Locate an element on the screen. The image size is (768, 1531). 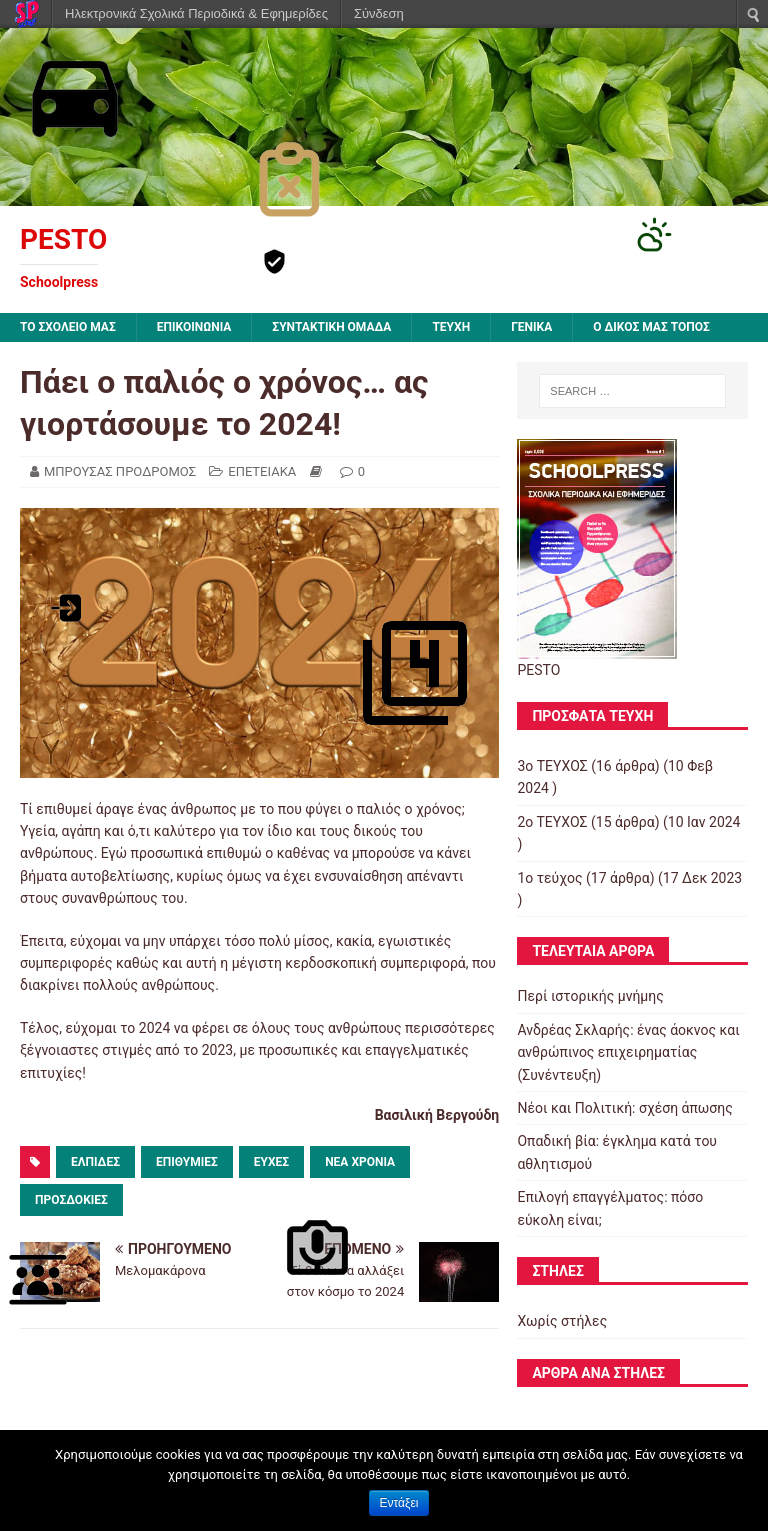
grant camera and microphone permissions is located at coordinates (317, 1247).